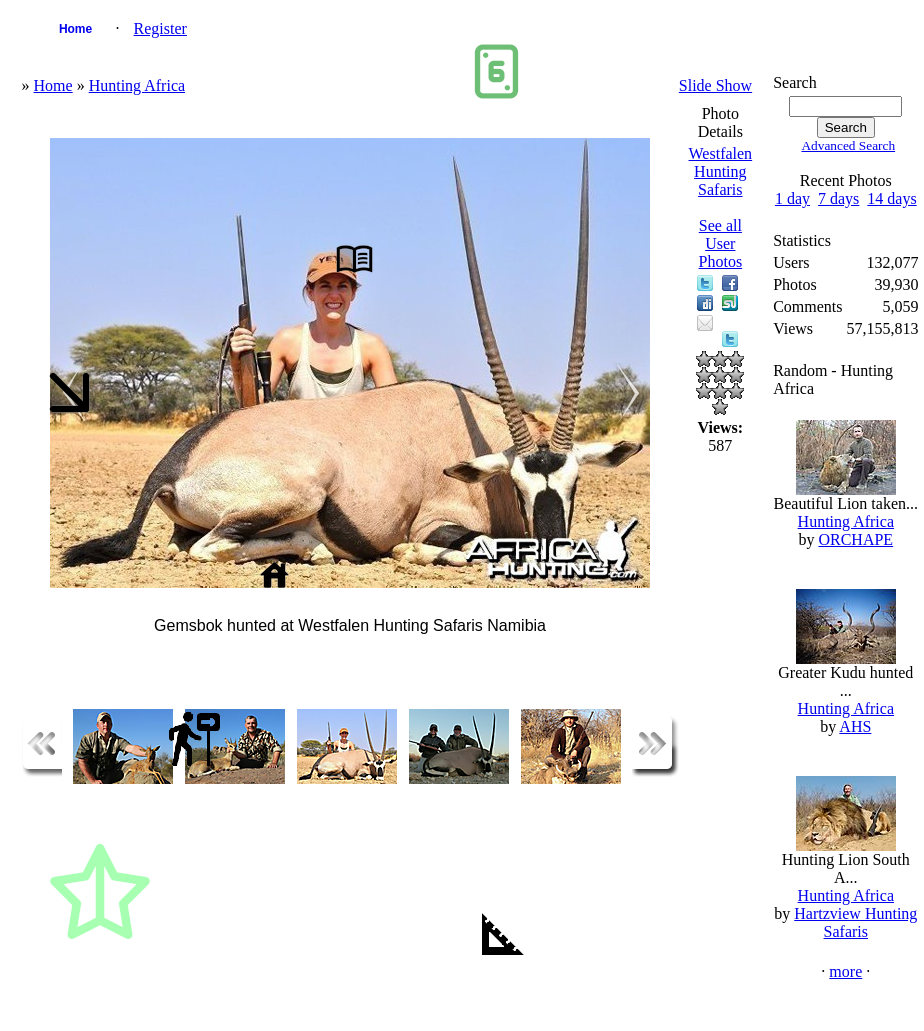  What do you see at coordinates (496, 71) in the screenshot?
I see `playing card with value six` at bounding box center [496, 71].